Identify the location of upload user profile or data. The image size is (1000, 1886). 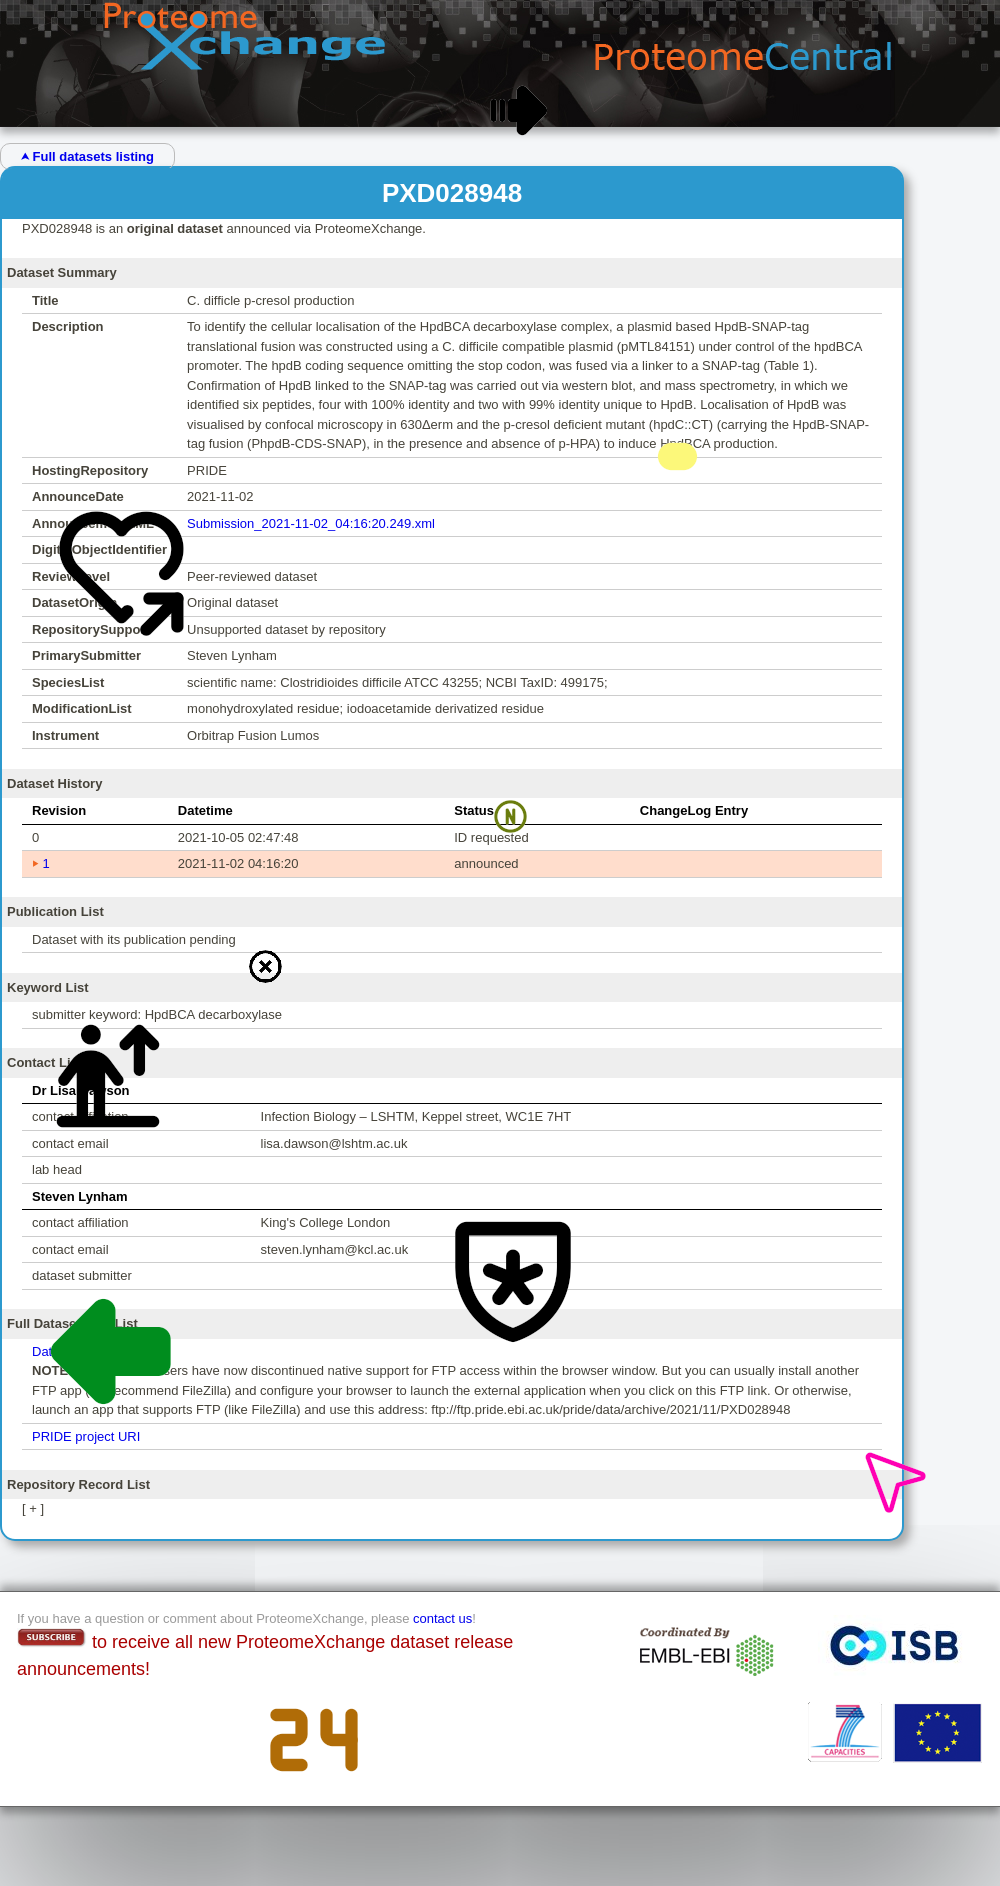
(108, 1076).